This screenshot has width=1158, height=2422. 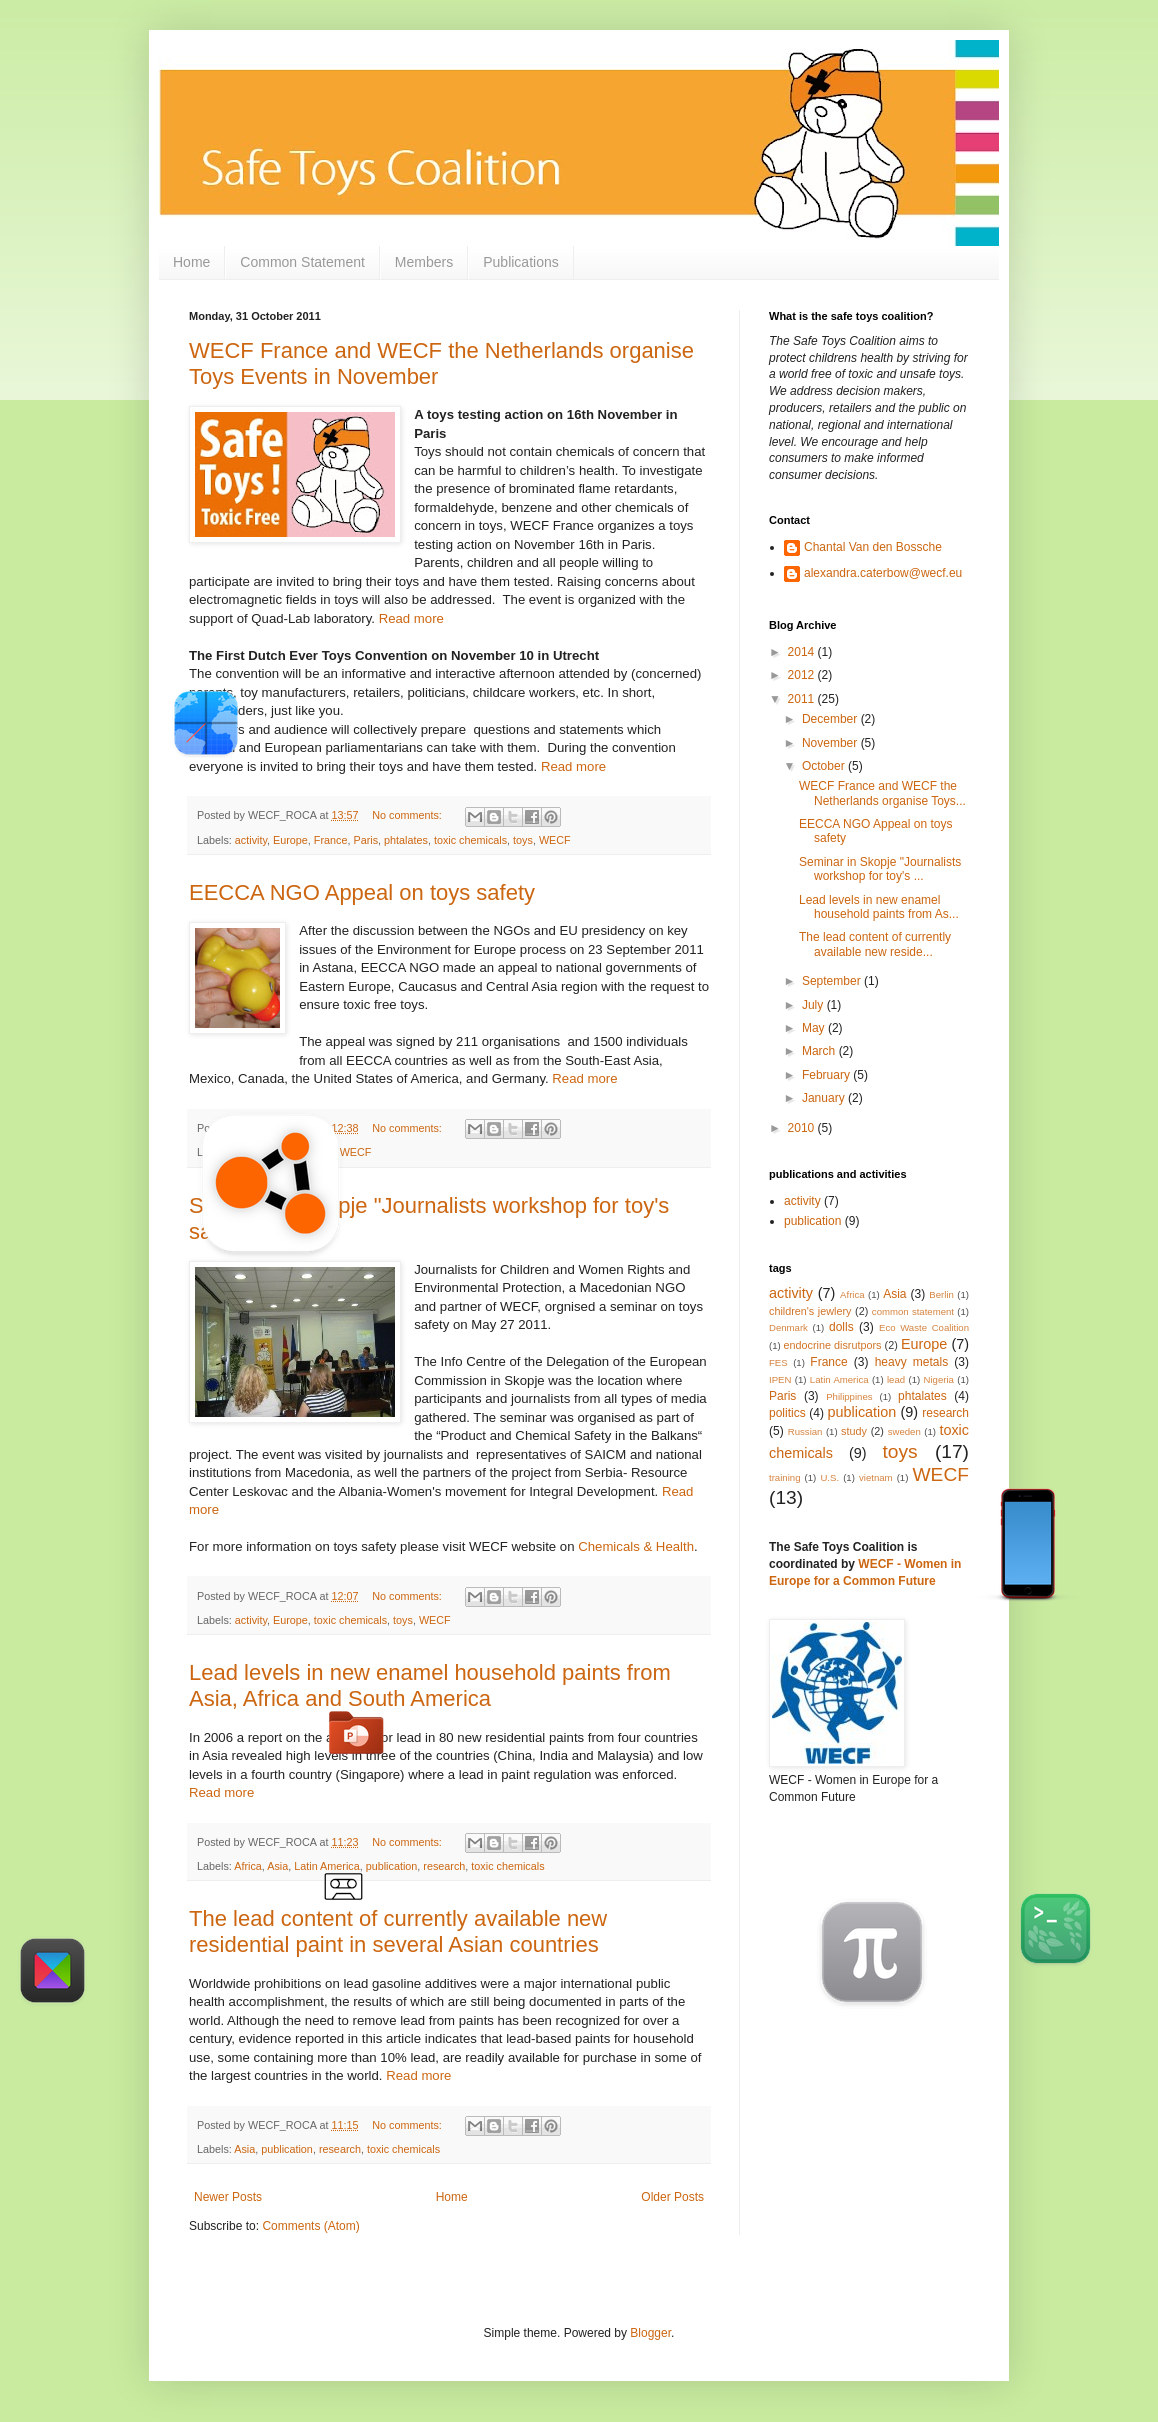 What do you see at coordinates (356, 1734) in the screenshot?
I see `open folder containing PowerPoint presentations` at bounding box center [356, 1734].